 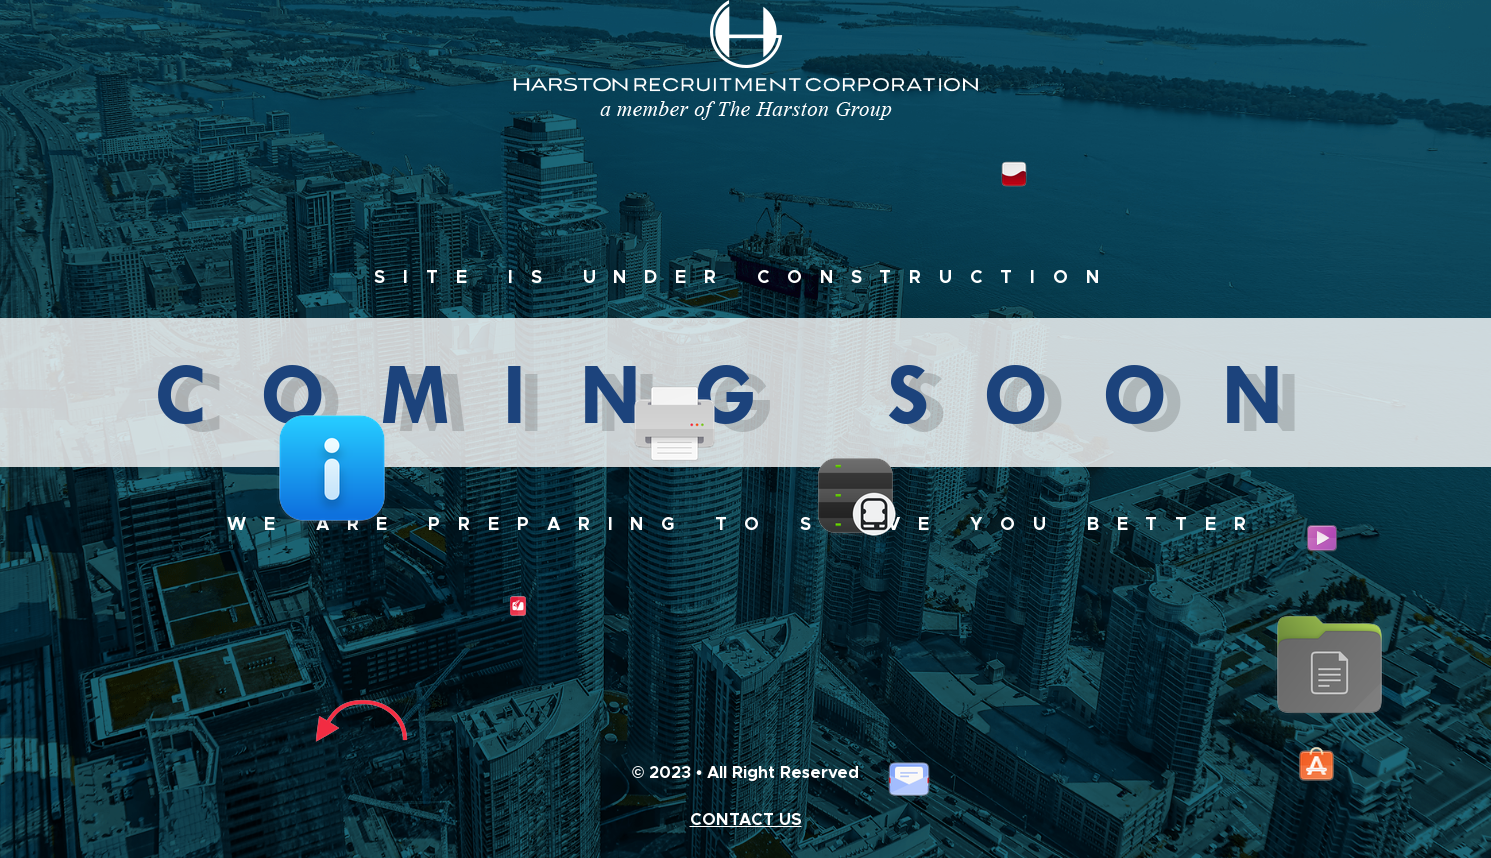 I want to click on open the software center to browse and install applications, so click(x=1316, y=765).